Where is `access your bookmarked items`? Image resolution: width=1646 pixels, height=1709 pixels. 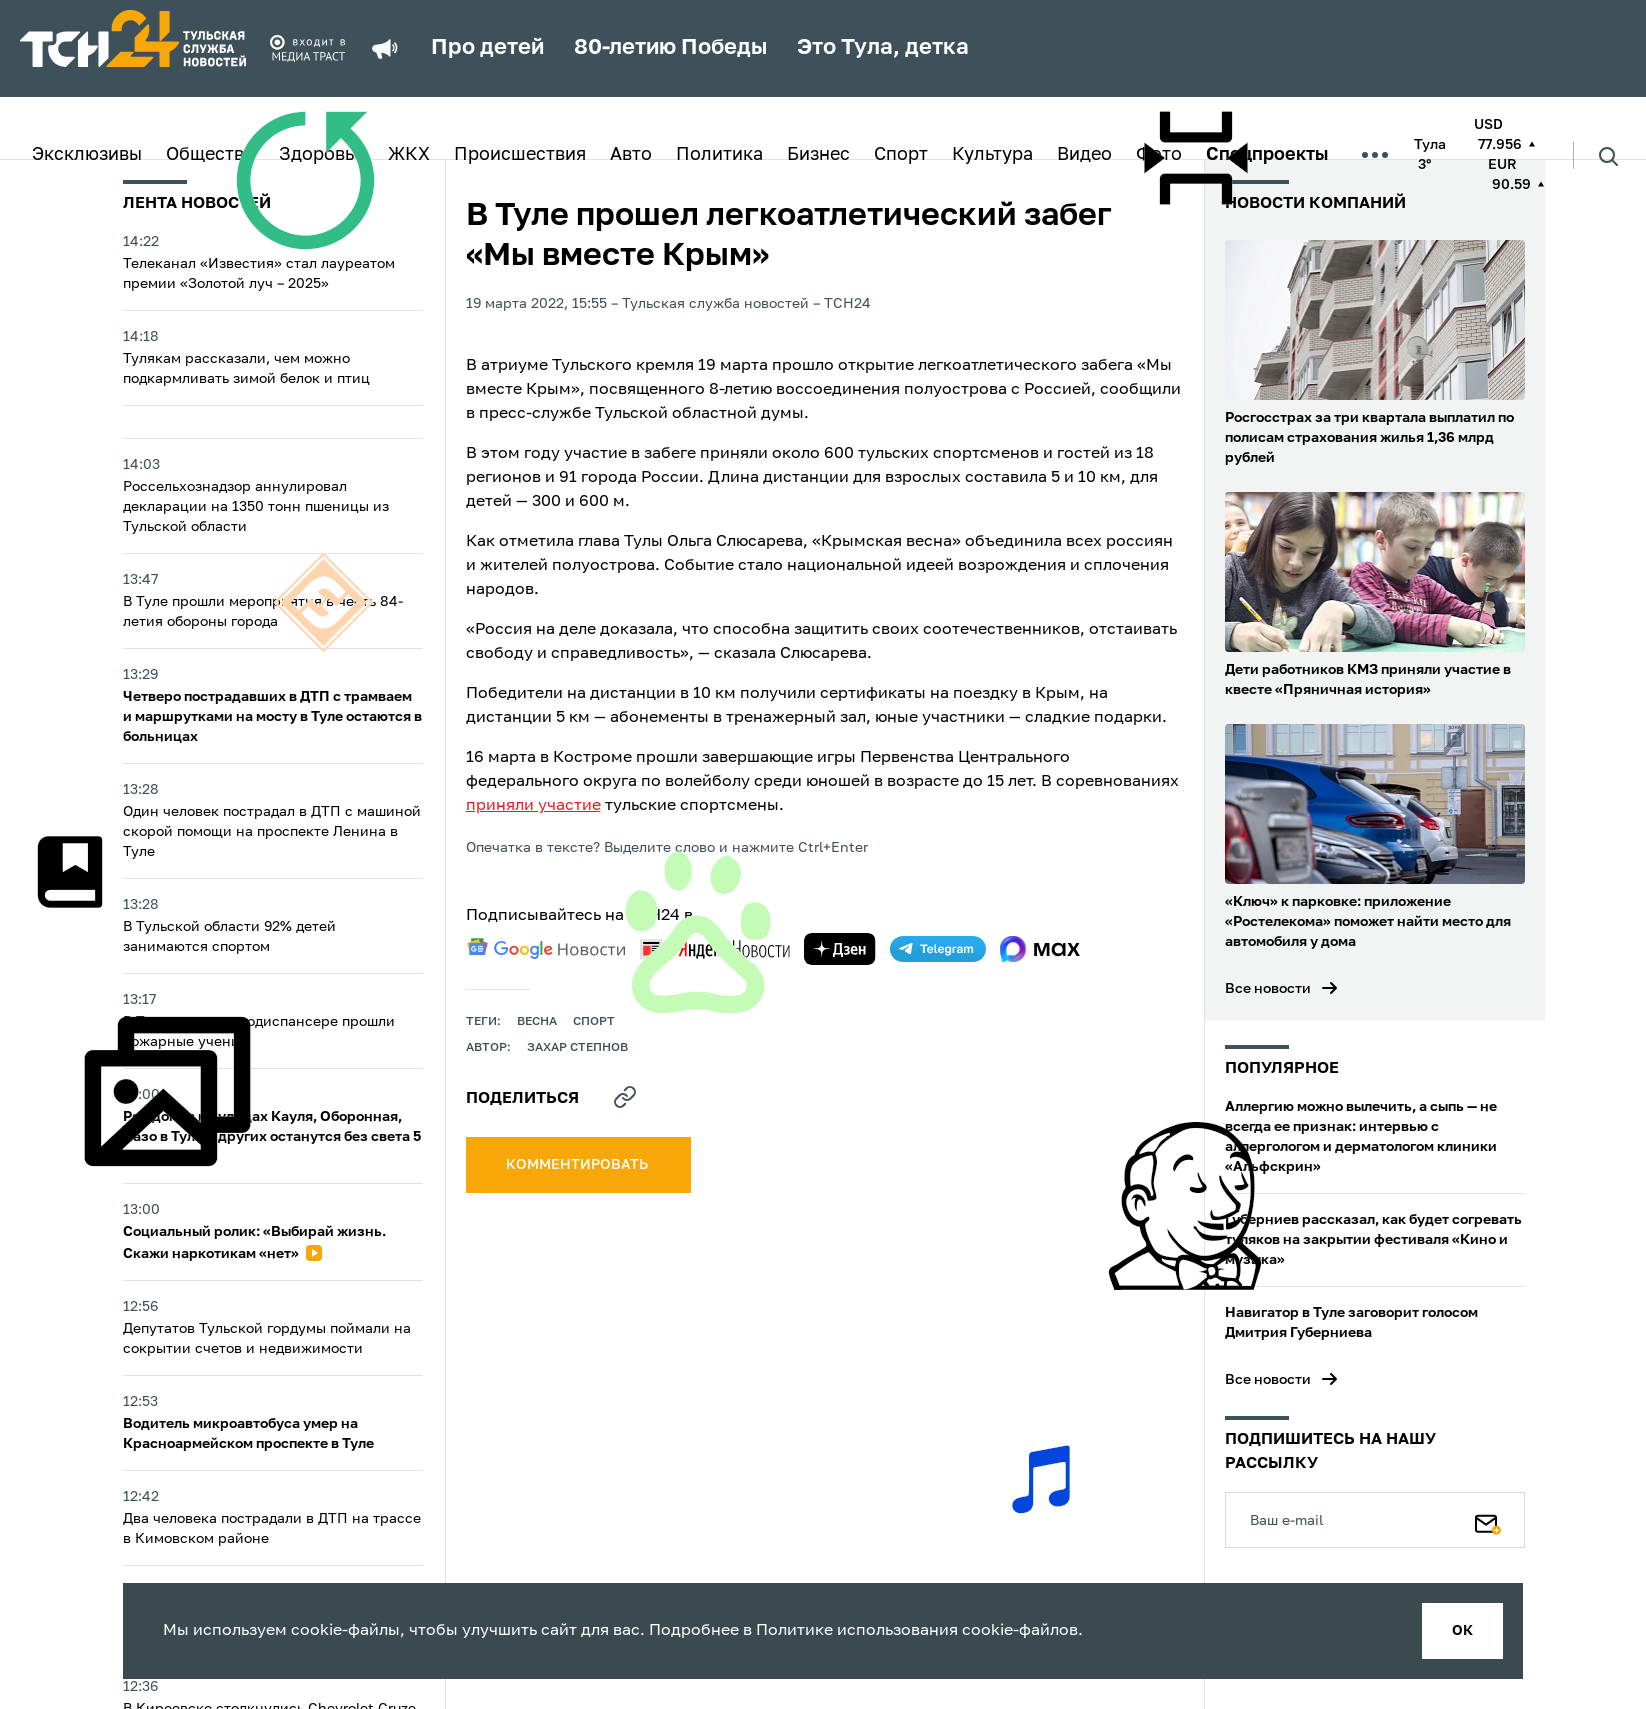
access your bookmarked items is located at coordinates (70, 872).